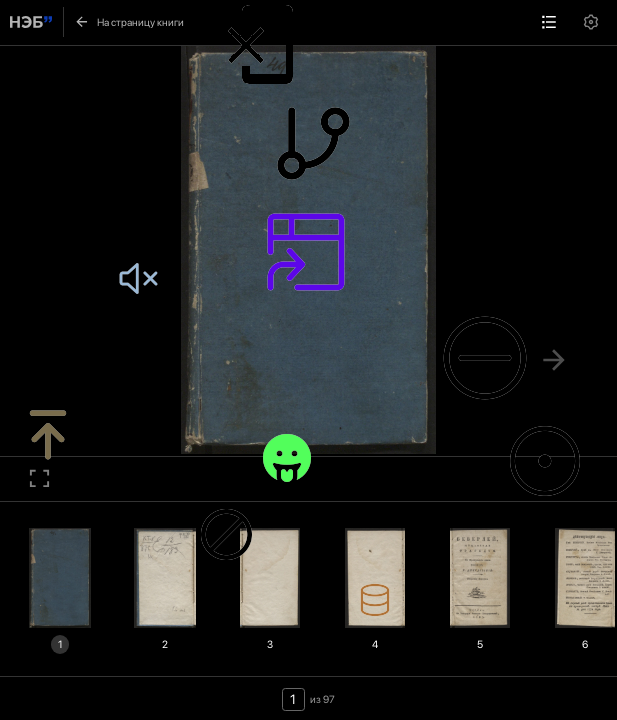  I want to click on indicates access is restricted or blocked, so click(485, 358).